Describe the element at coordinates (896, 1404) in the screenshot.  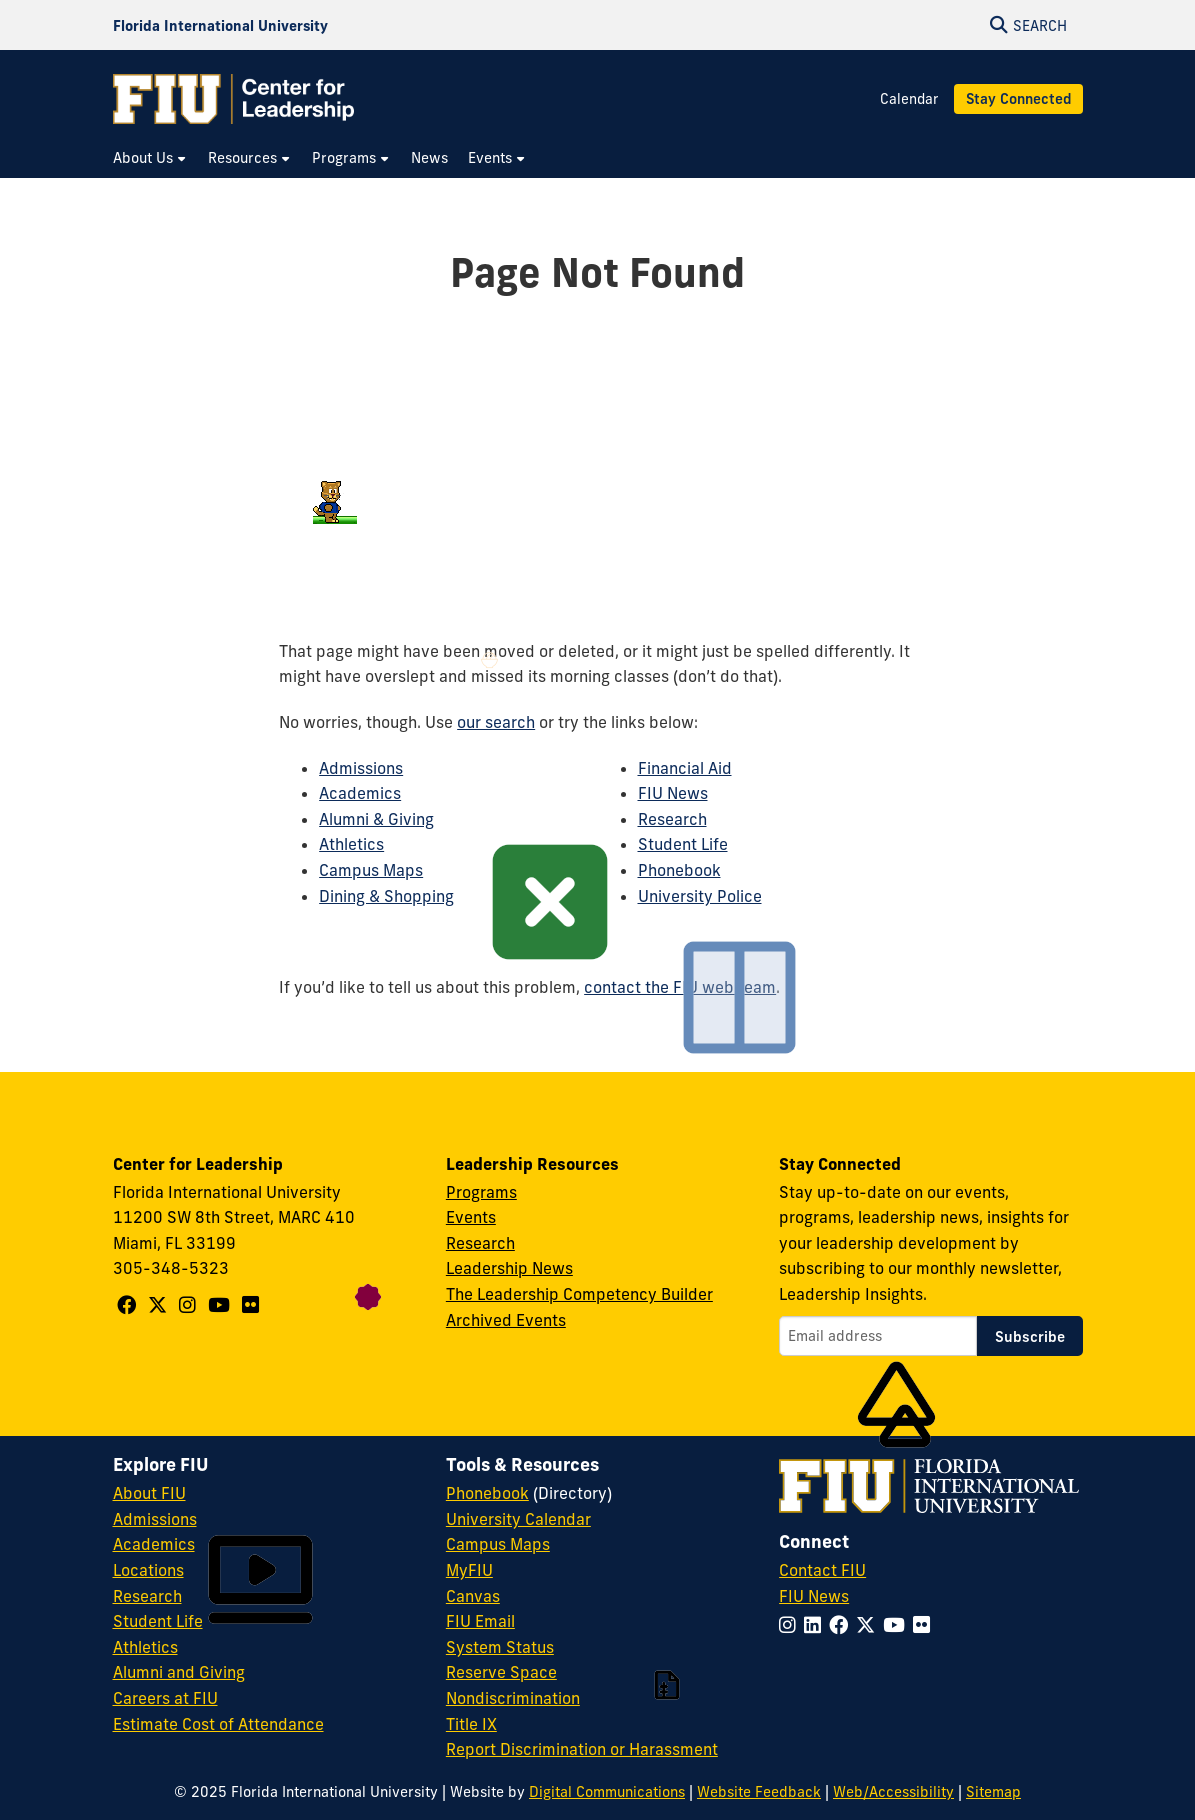
I see `navigate to previous or parent level` at that location.